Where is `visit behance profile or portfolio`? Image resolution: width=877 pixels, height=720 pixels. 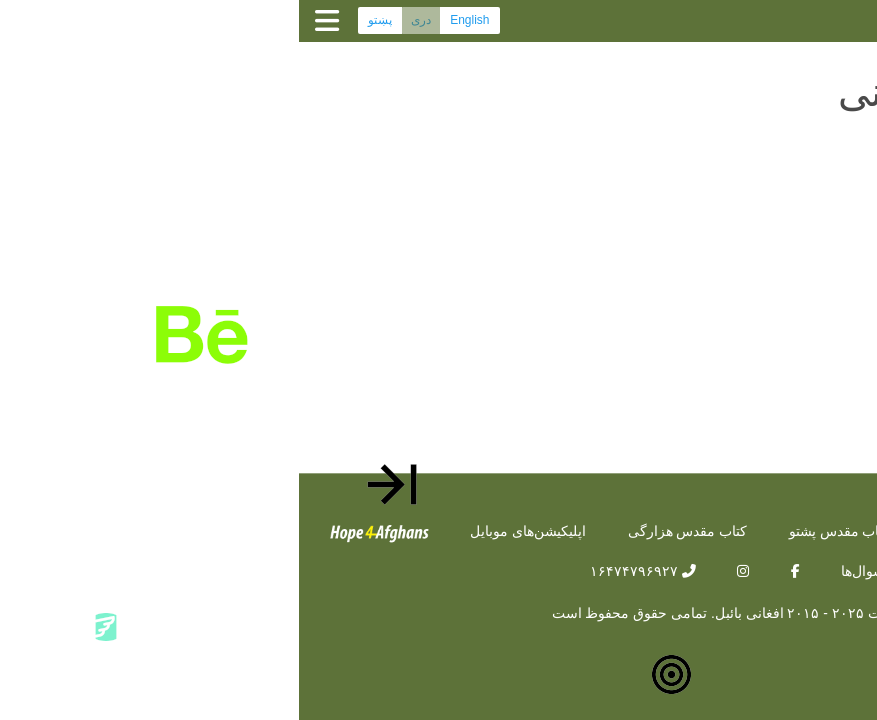 visit behance profile or portfolio is located at coordinates (201, 333).